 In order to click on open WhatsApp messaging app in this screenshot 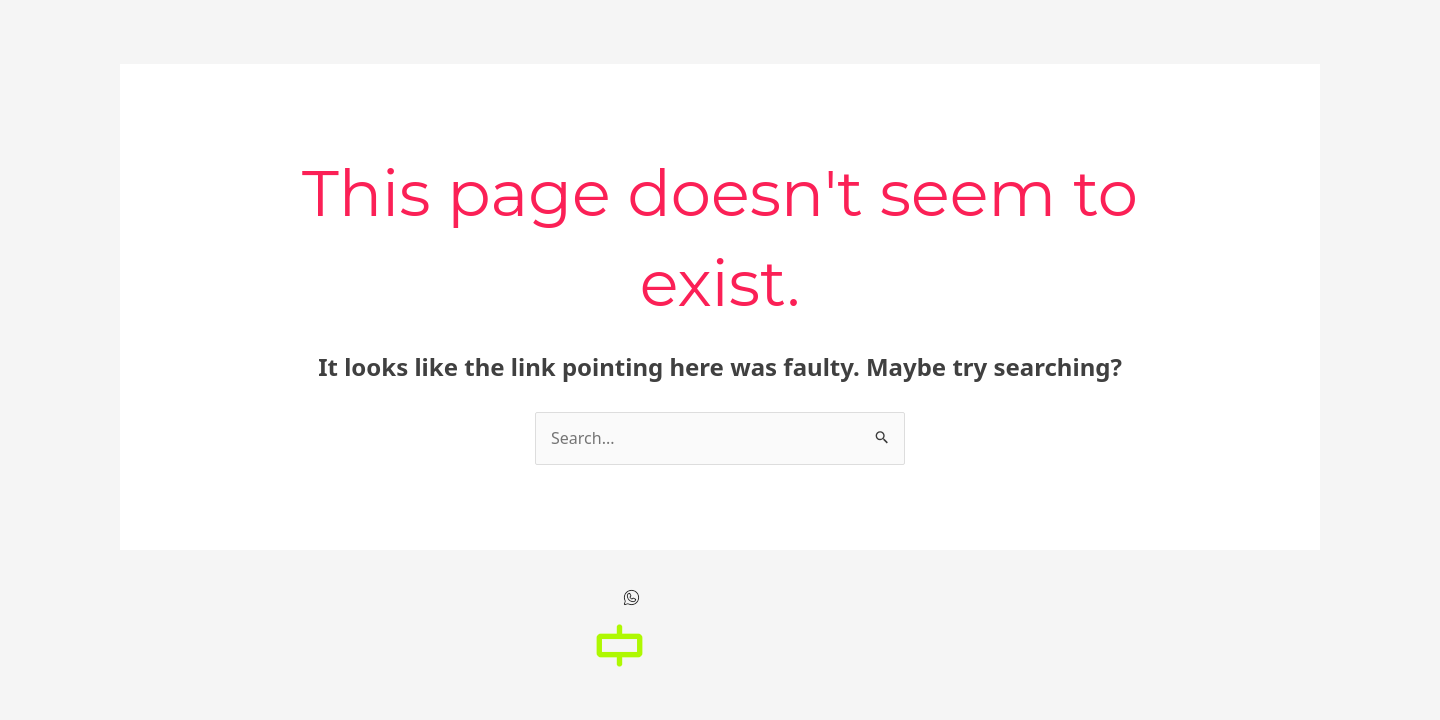, I will do `click(631, 597)`.